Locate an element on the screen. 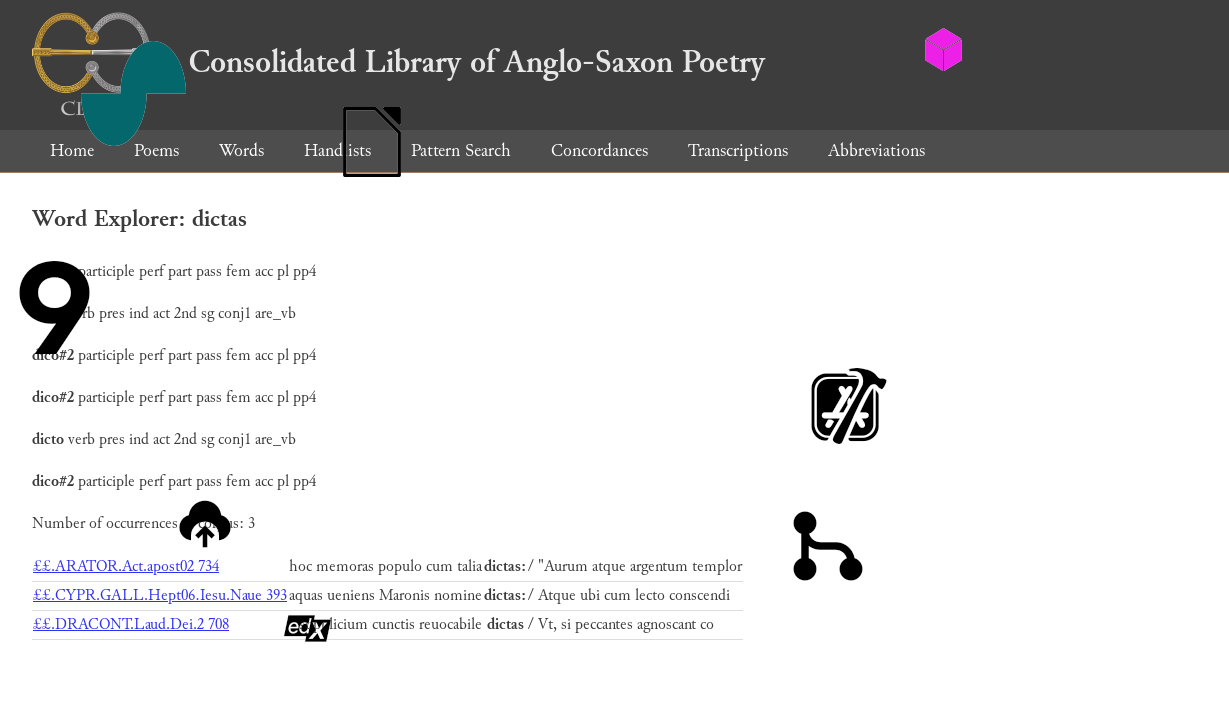  open LibreOffice application is located at coordinates (372, 142).